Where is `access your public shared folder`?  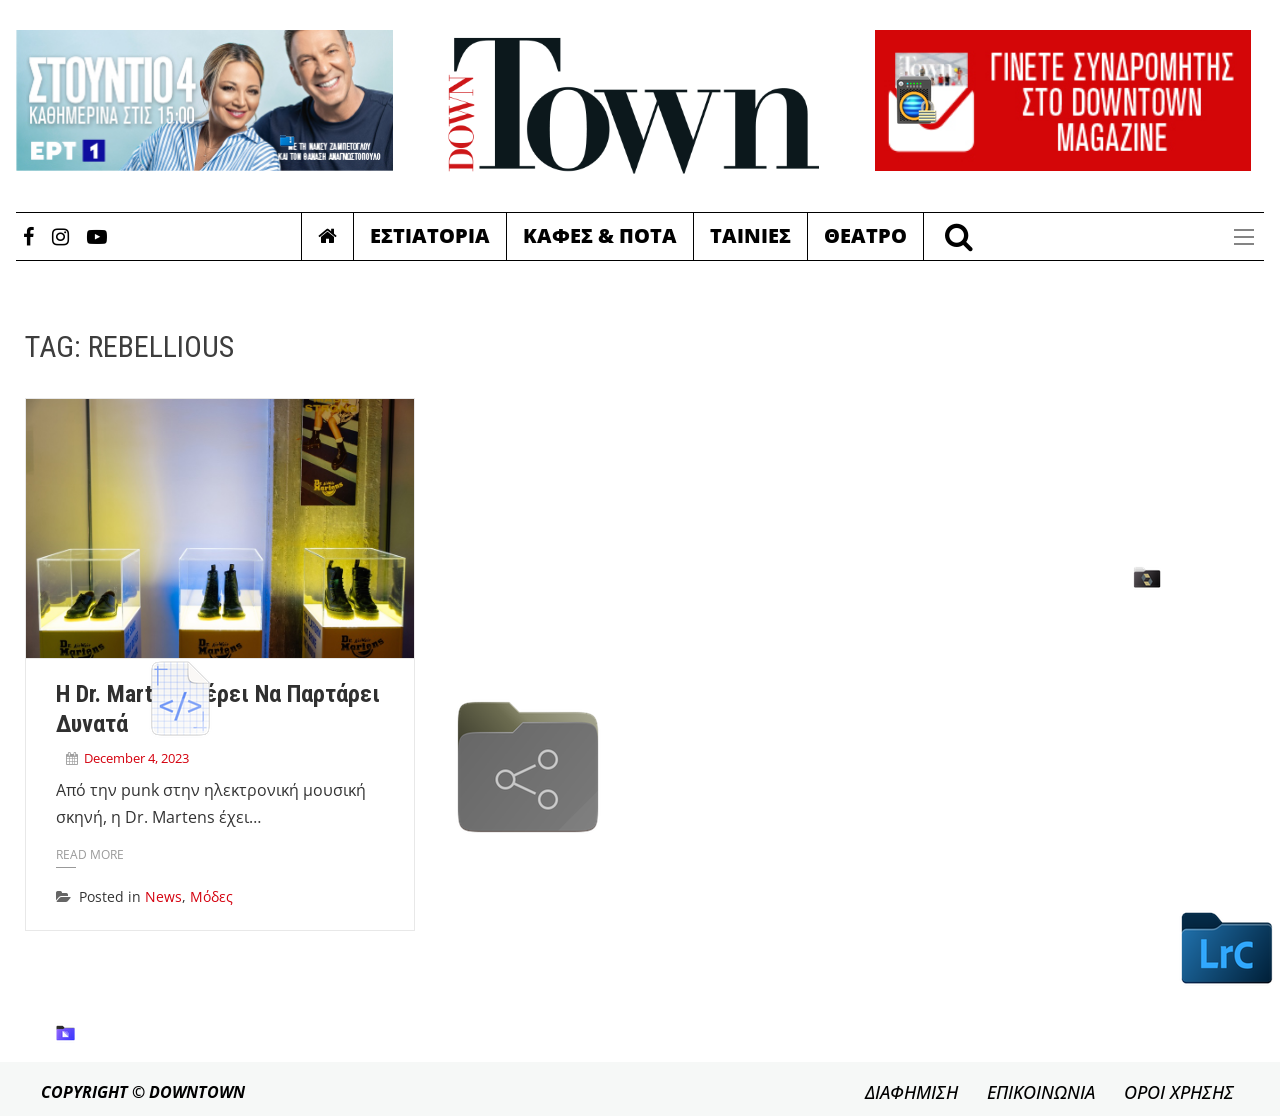
access your public shared folder is located at coordinates (528, 767).